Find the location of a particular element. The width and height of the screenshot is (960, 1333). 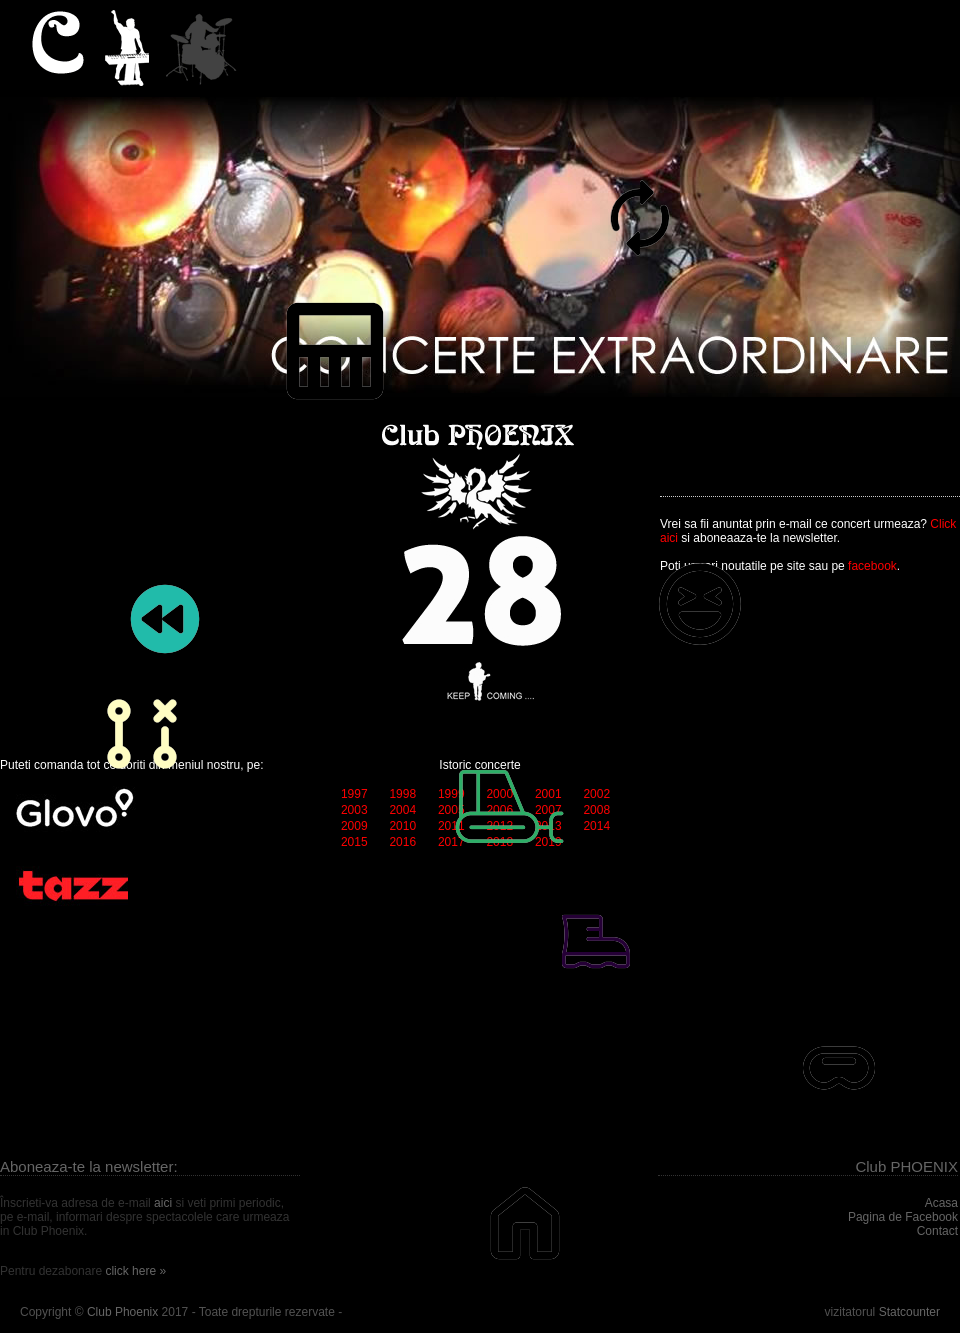

refresh or reload content is located at coordinates (640, 218).